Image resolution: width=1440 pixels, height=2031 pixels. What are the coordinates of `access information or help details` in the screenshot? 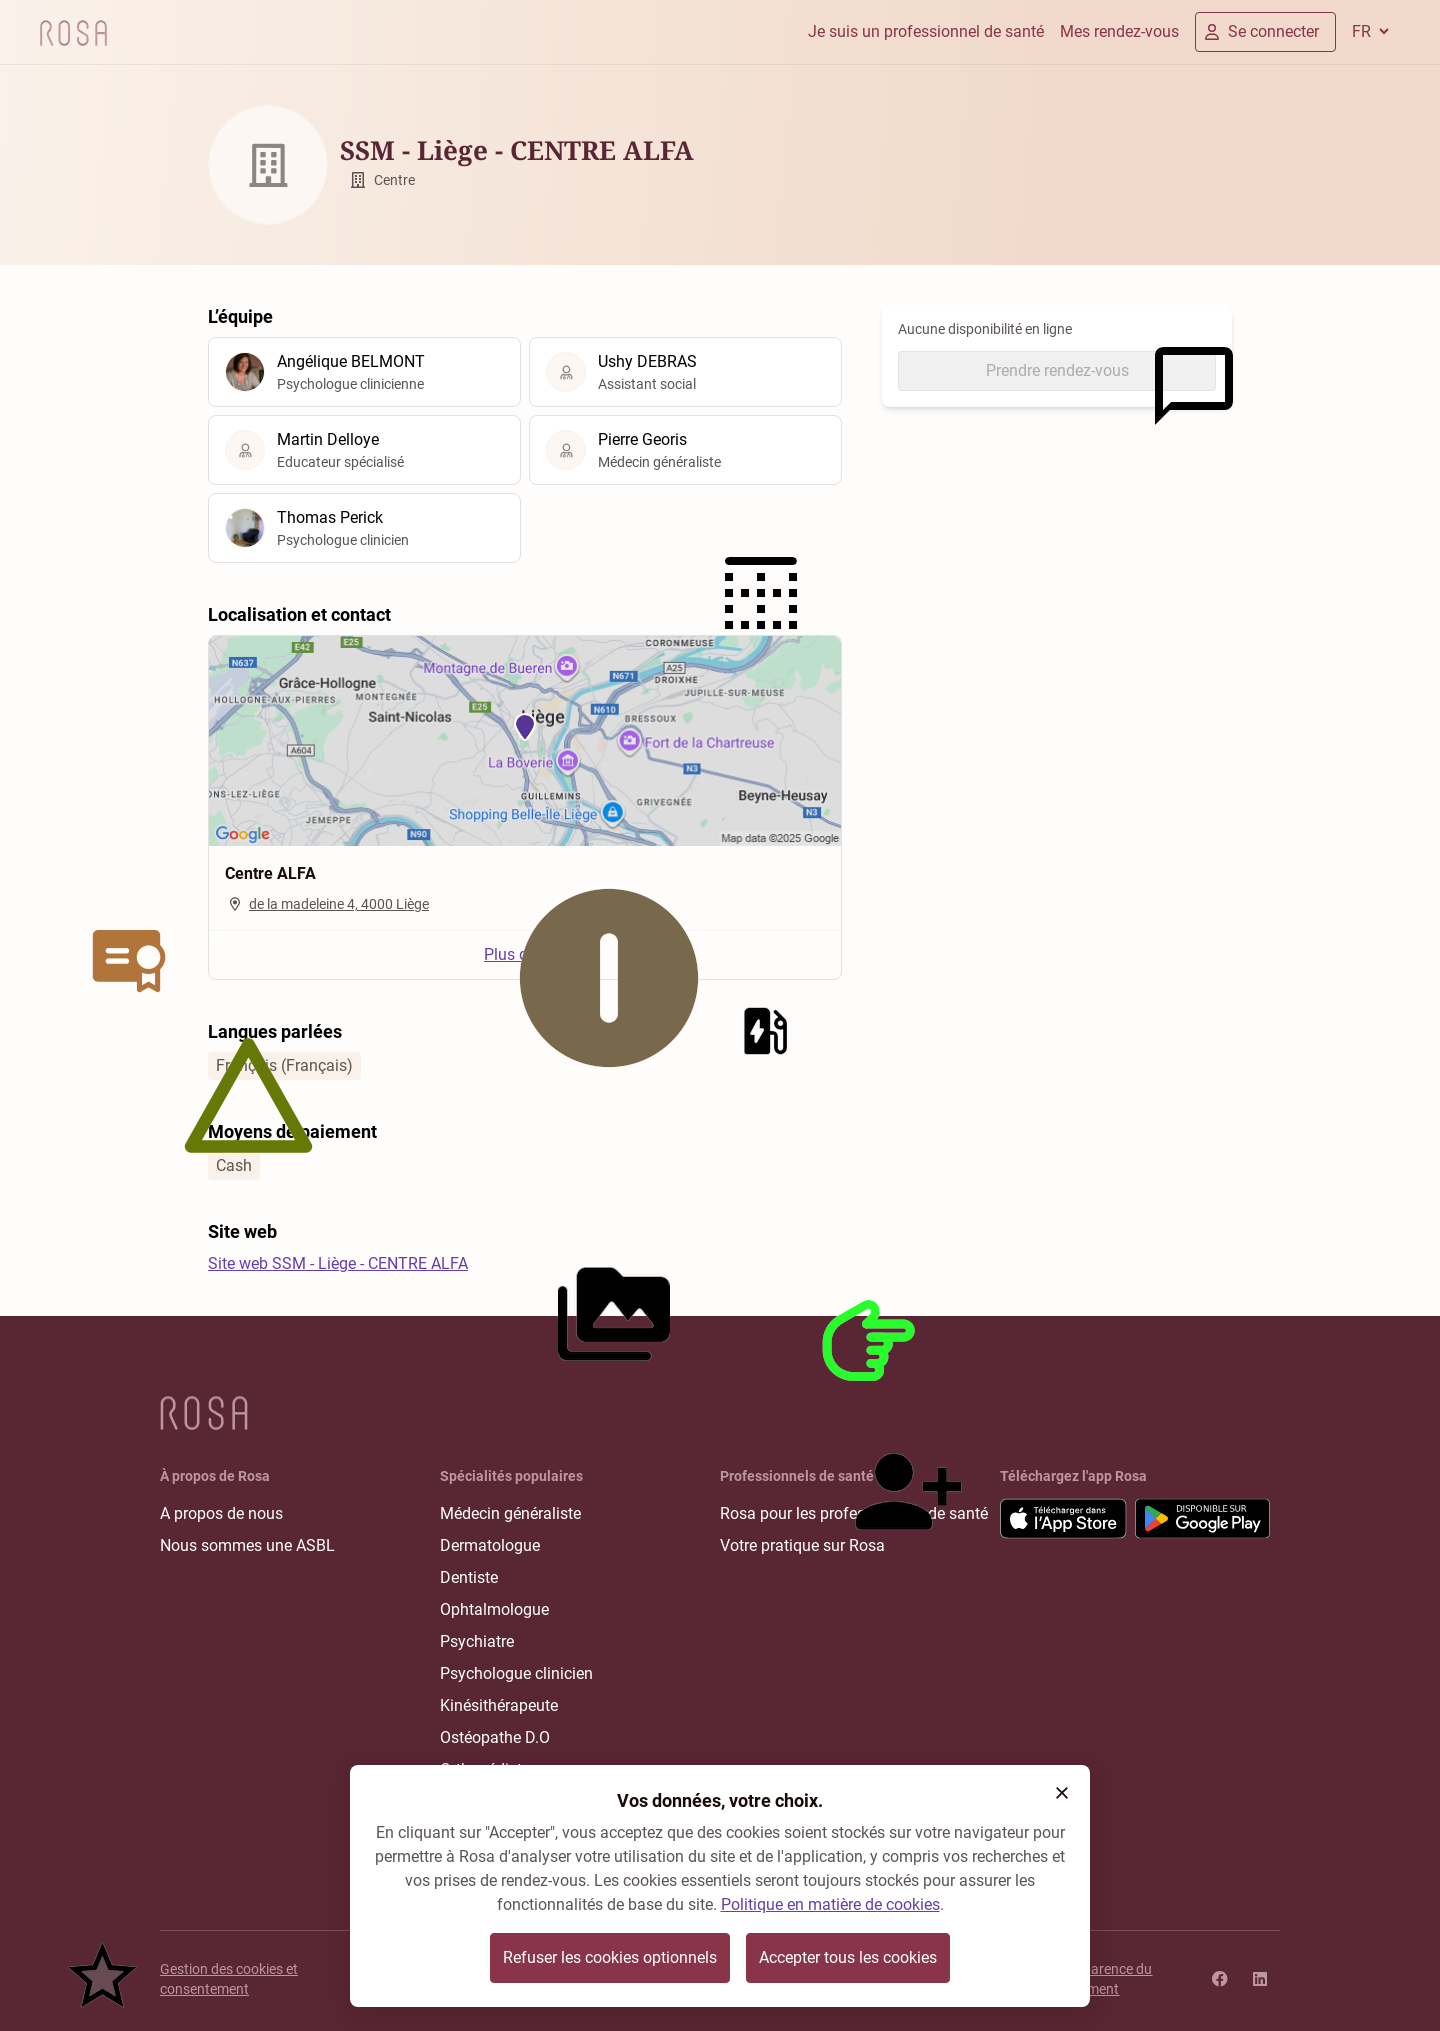 It's located at (609, 978).